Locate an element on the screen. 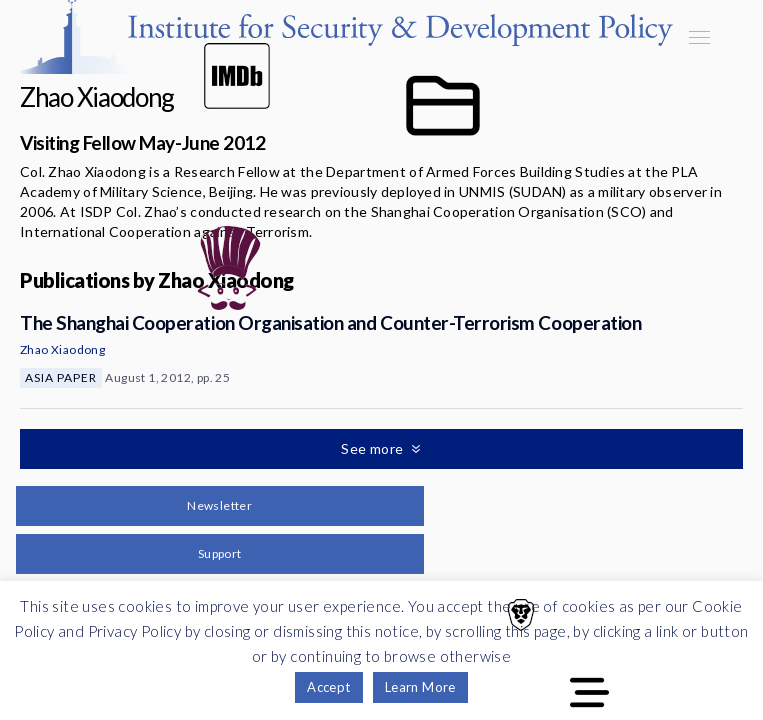 The image size is (763, 720). visit codechef competitive programming platform is located at coordinates (229, 268).